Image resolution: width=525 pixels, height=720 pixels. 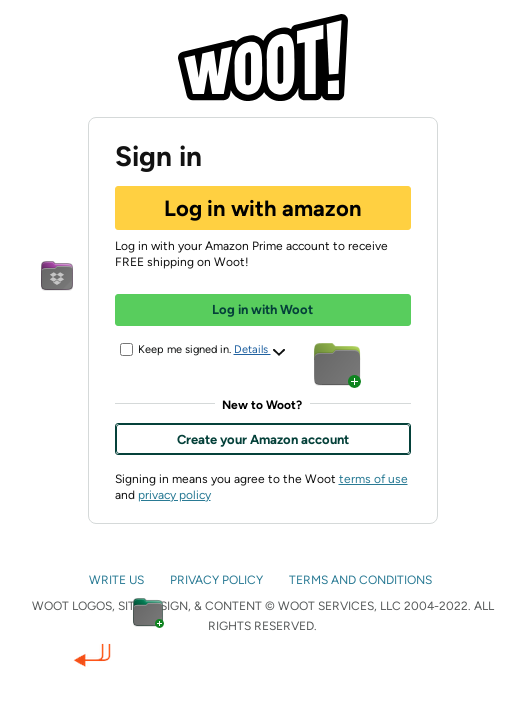 What do you see at coordinates (148, 612) in the screenshot?
I see `create a new folder` at bounding box center [148, 612].